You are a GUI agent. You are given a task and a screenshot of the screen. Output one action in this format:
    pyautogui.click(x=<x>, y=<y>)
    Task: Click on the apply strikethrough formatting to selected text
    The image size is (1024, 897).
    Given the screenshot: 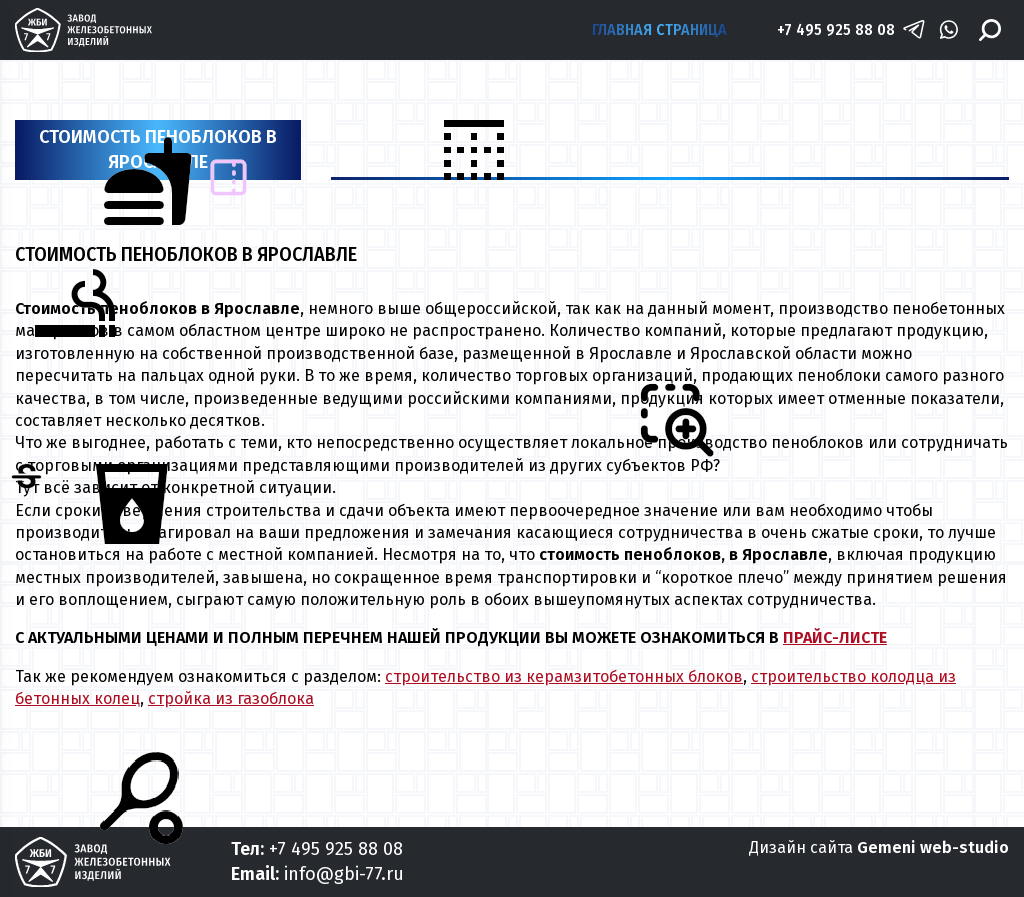 What is the action you would take?
    pyautogui.click(x=26, y=478)
    